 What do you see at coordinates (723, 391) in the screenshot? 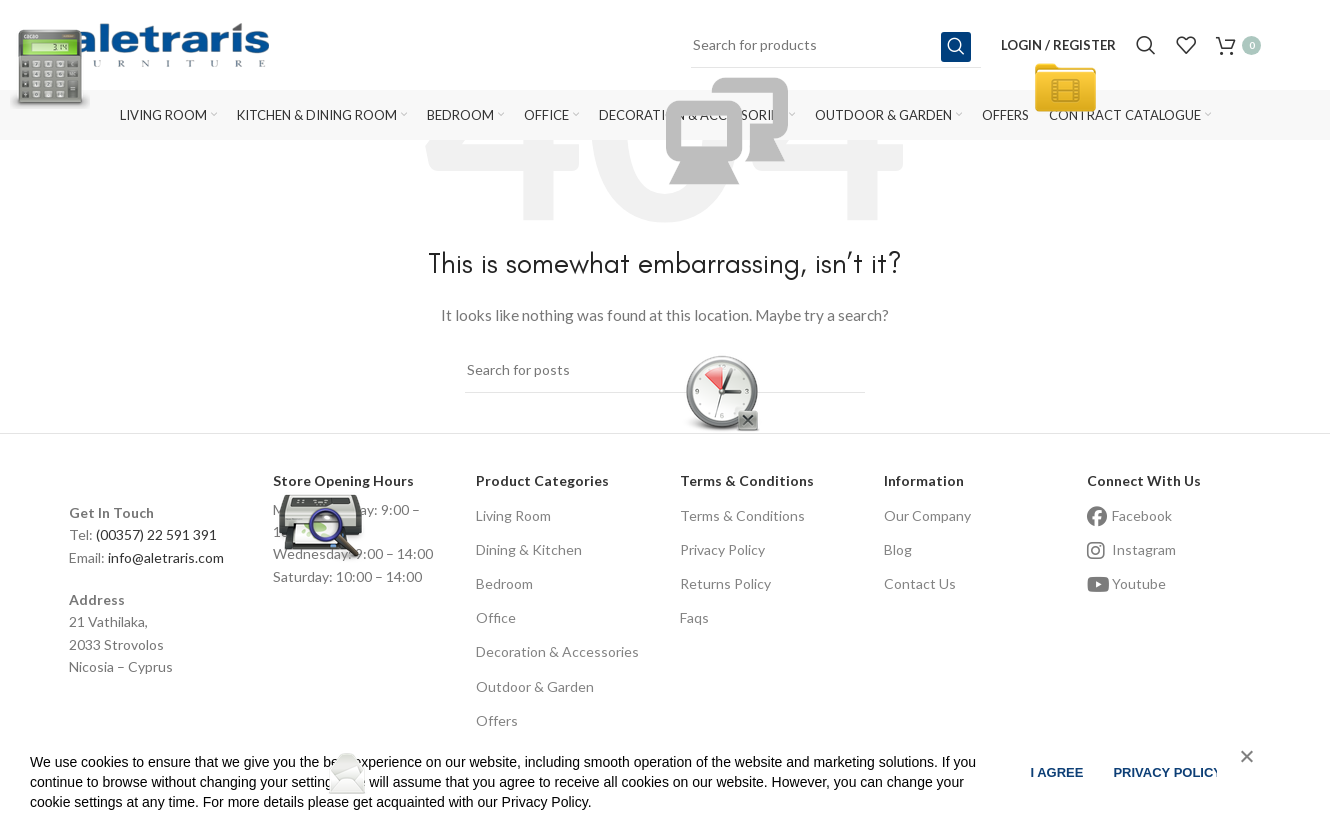
I see `indicates a missed appointment or scheduled event` at bounding box center [723, 391].